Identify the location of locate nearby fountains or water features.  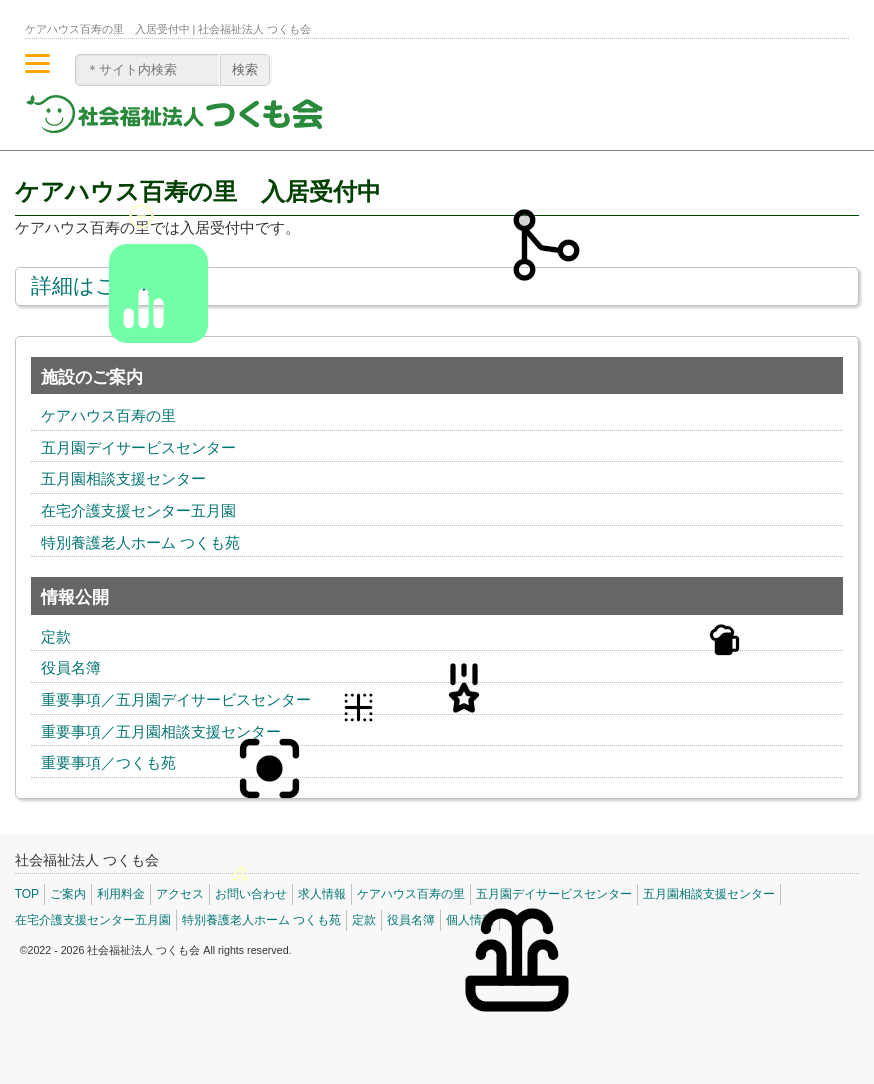
(517, 960).